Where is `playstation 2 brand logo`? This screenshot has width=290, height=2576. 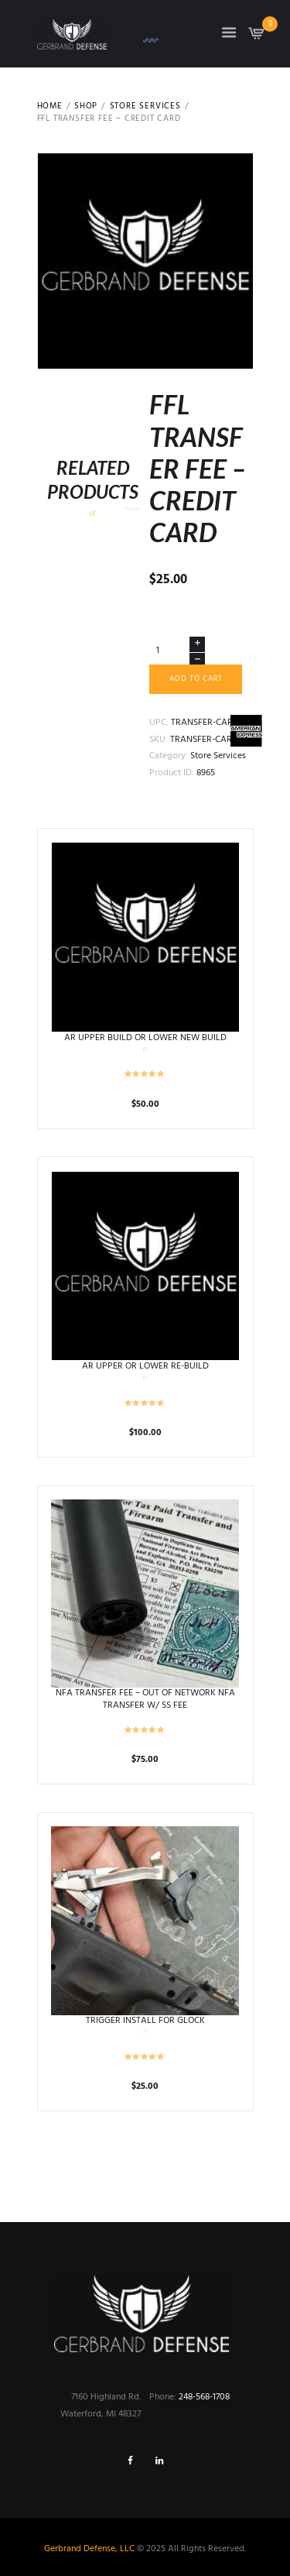
playstation 2 brand logo is located at coordinates (132, 509).